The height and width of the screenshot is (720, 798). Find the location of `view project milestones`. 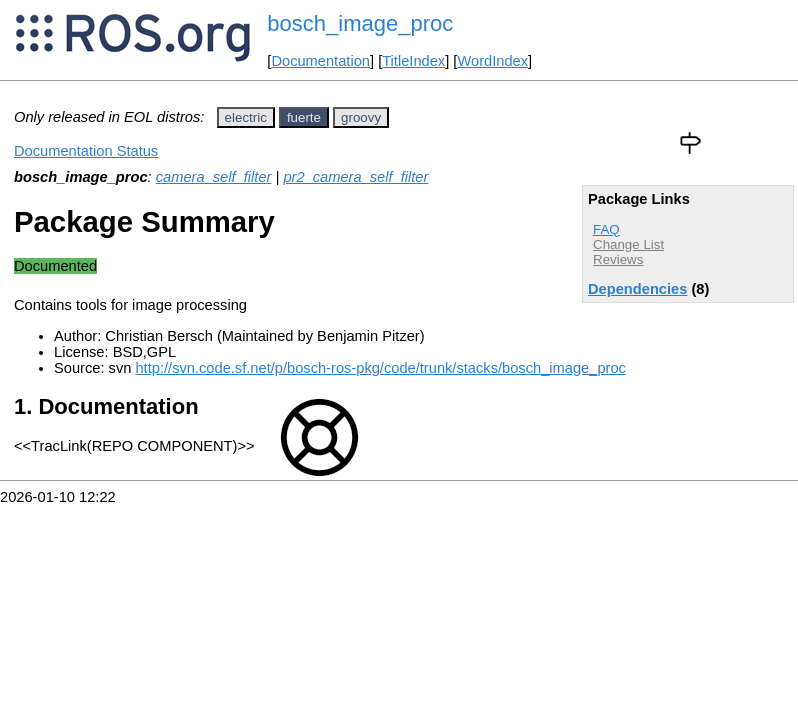

view project milestones is located at coordinates (690, 143).